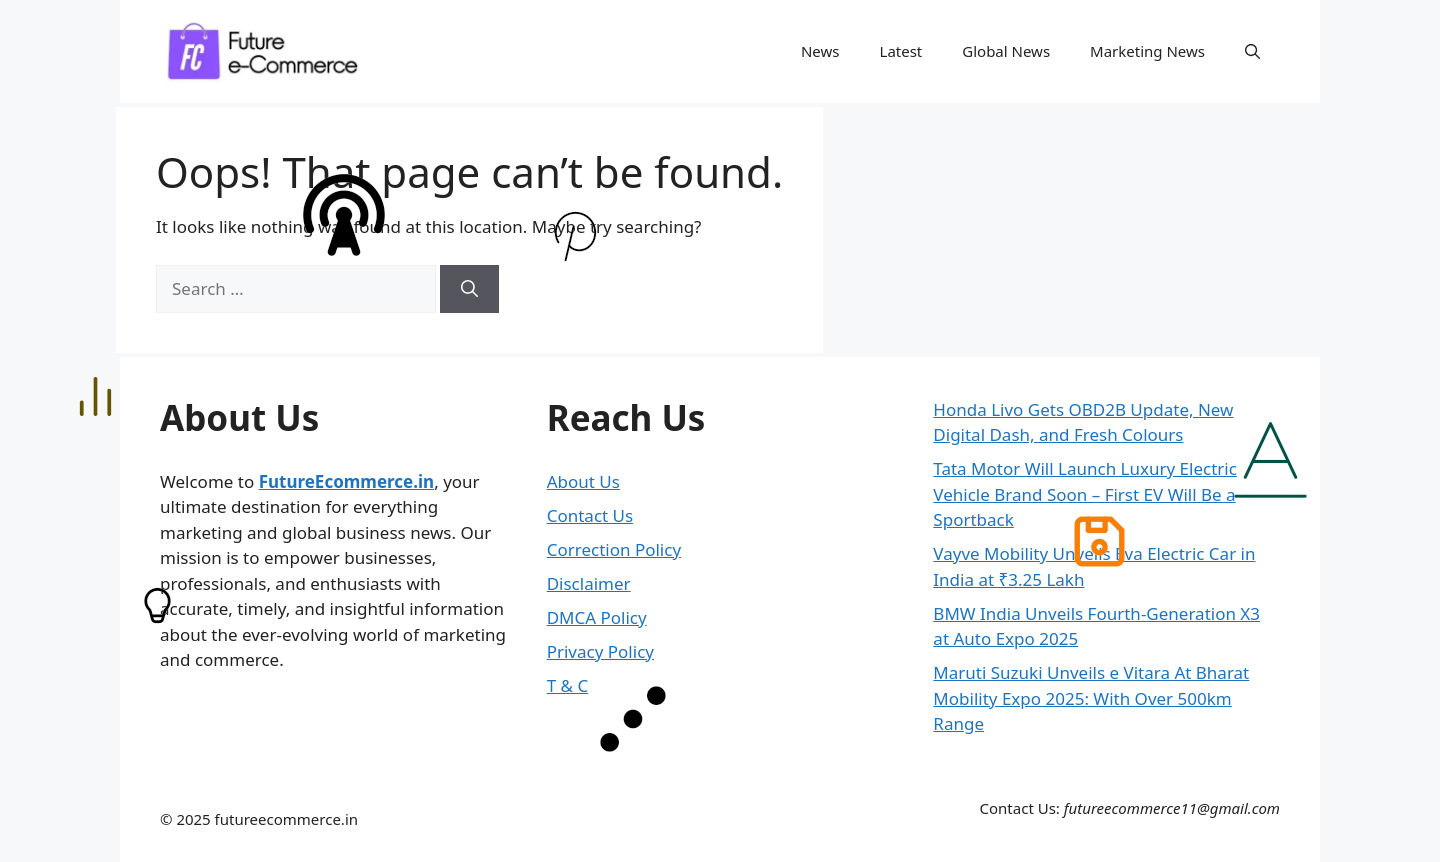 This screenshot has height=862, width=1440. What do you see at coordinates (95, 396) in the screenshot?
I see `view bar chart or statistics` at bounding box center [95, 396].